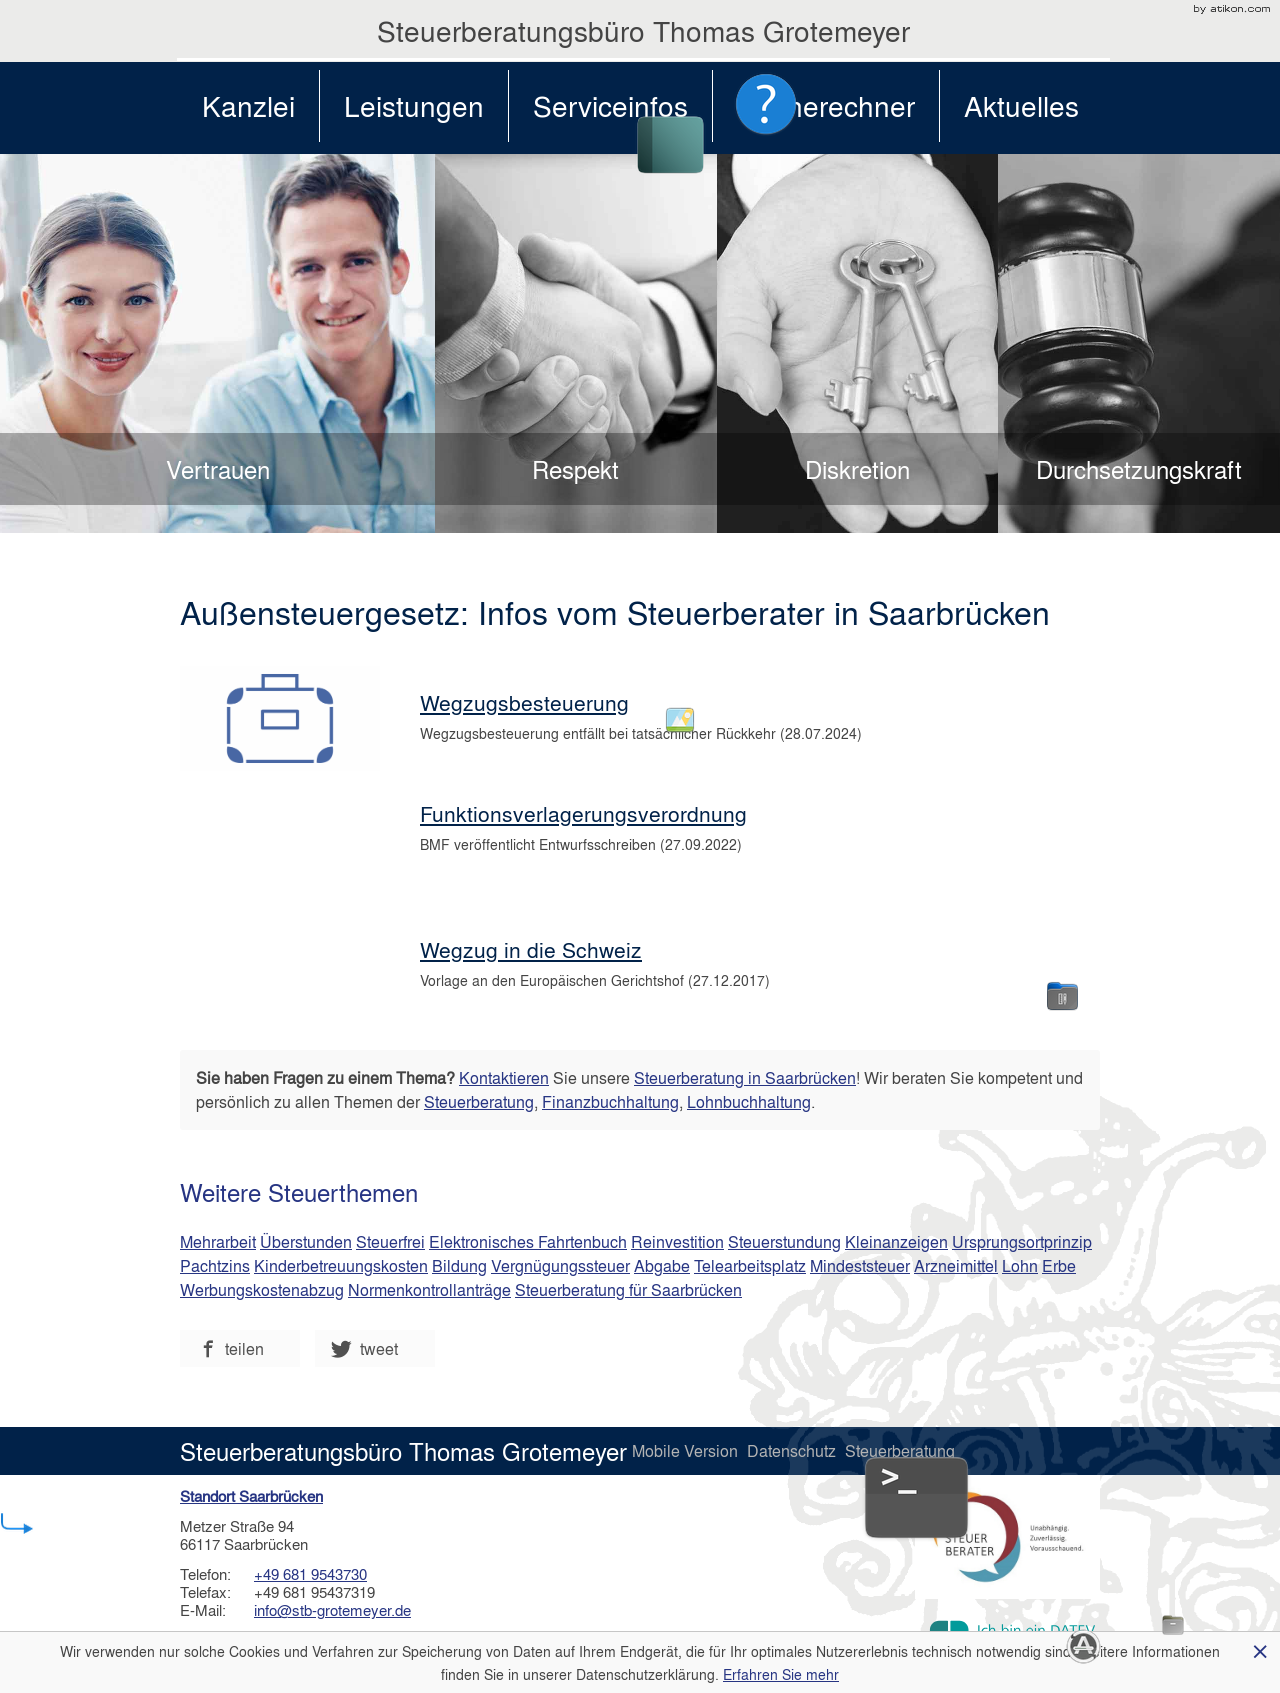 The height and width of the screenshot is (1693, 1280). I want to click on open the nautilus file manager, so click(1173, 1625).